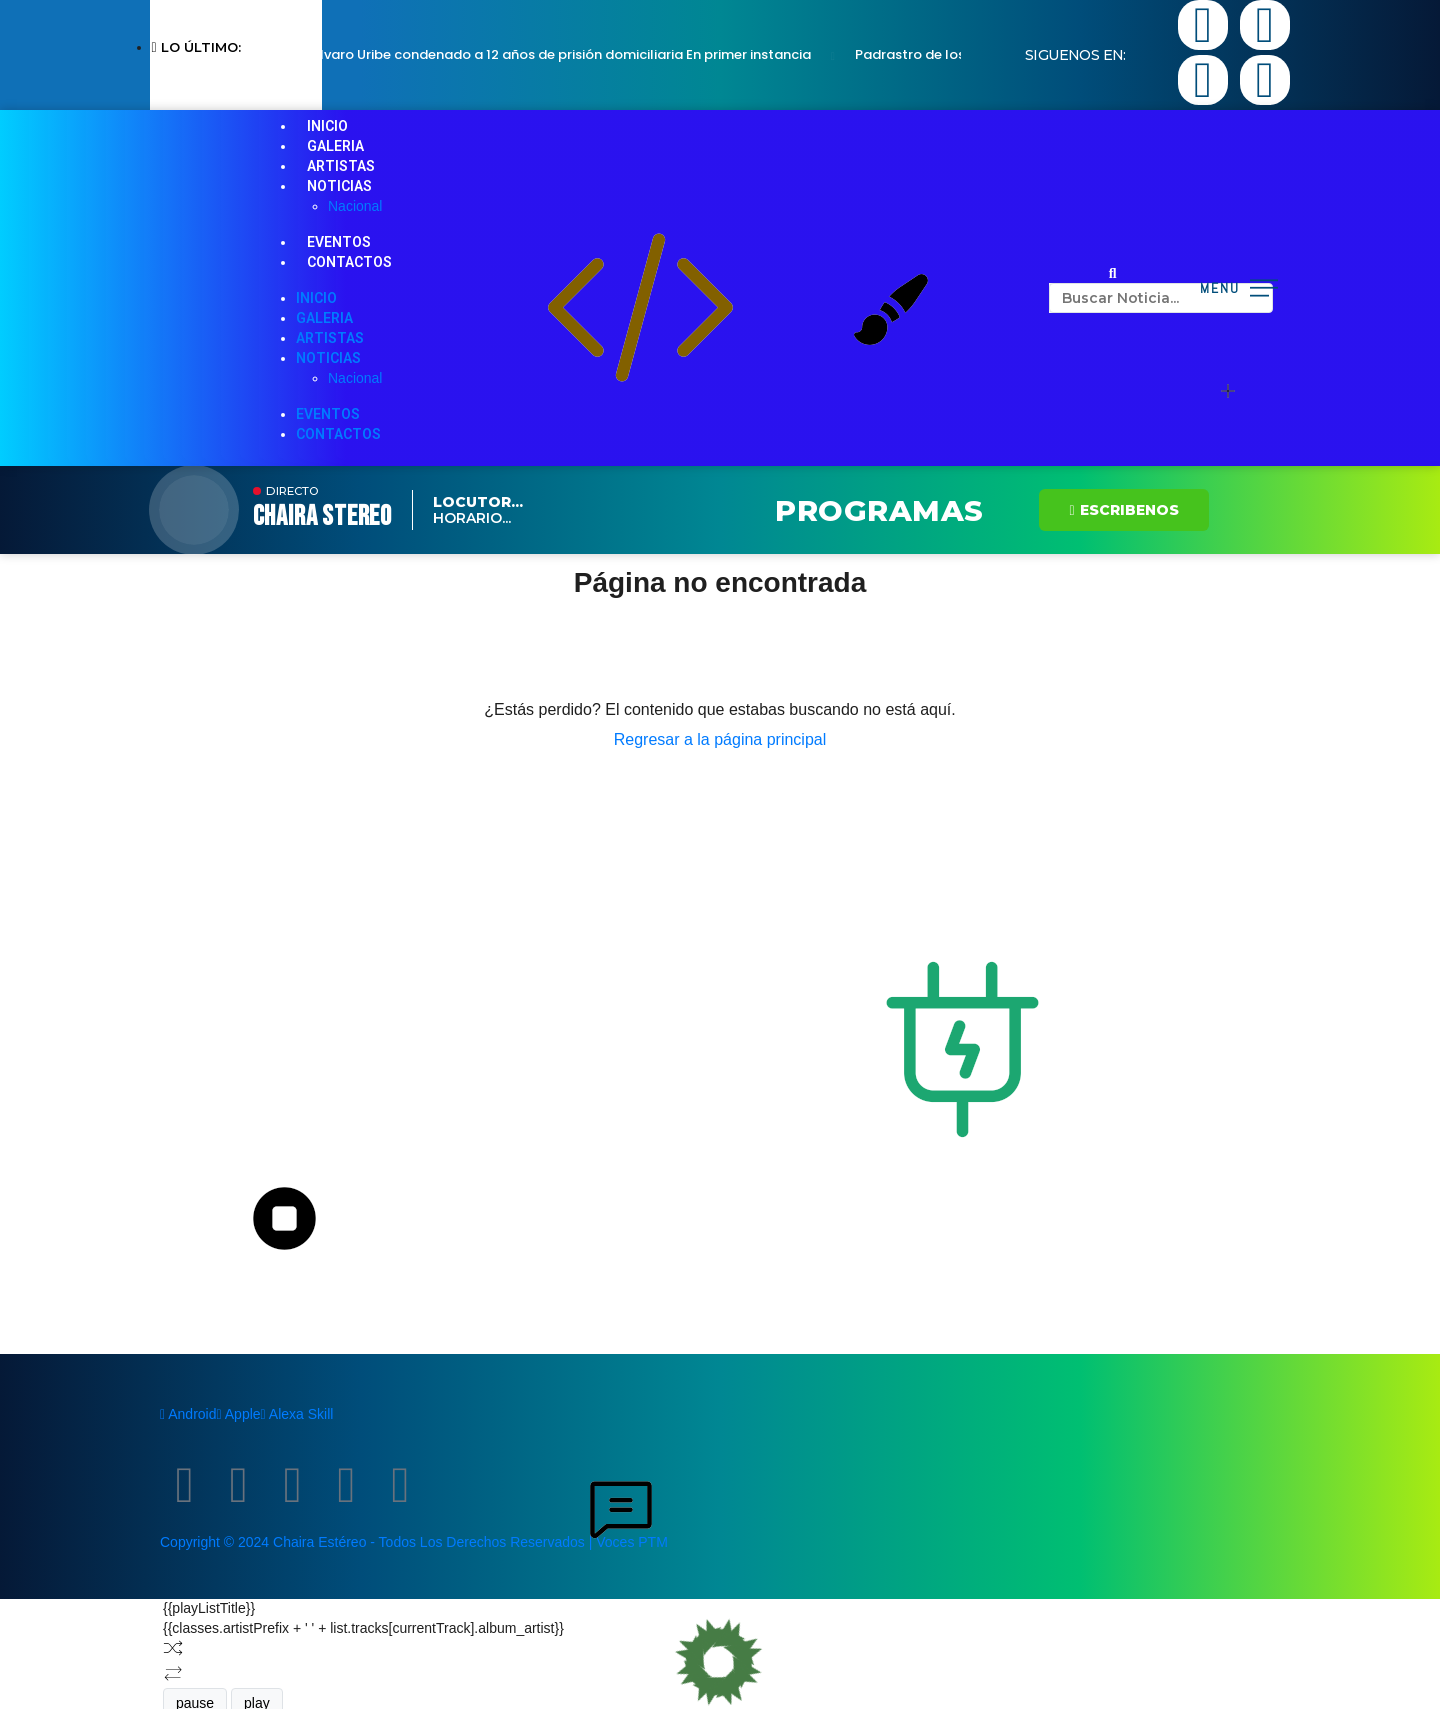  What do you see at coordinates (621, 1505) in the screenshot?
I see `open a chat or messaging feature` at bounding box center [621, 1505].